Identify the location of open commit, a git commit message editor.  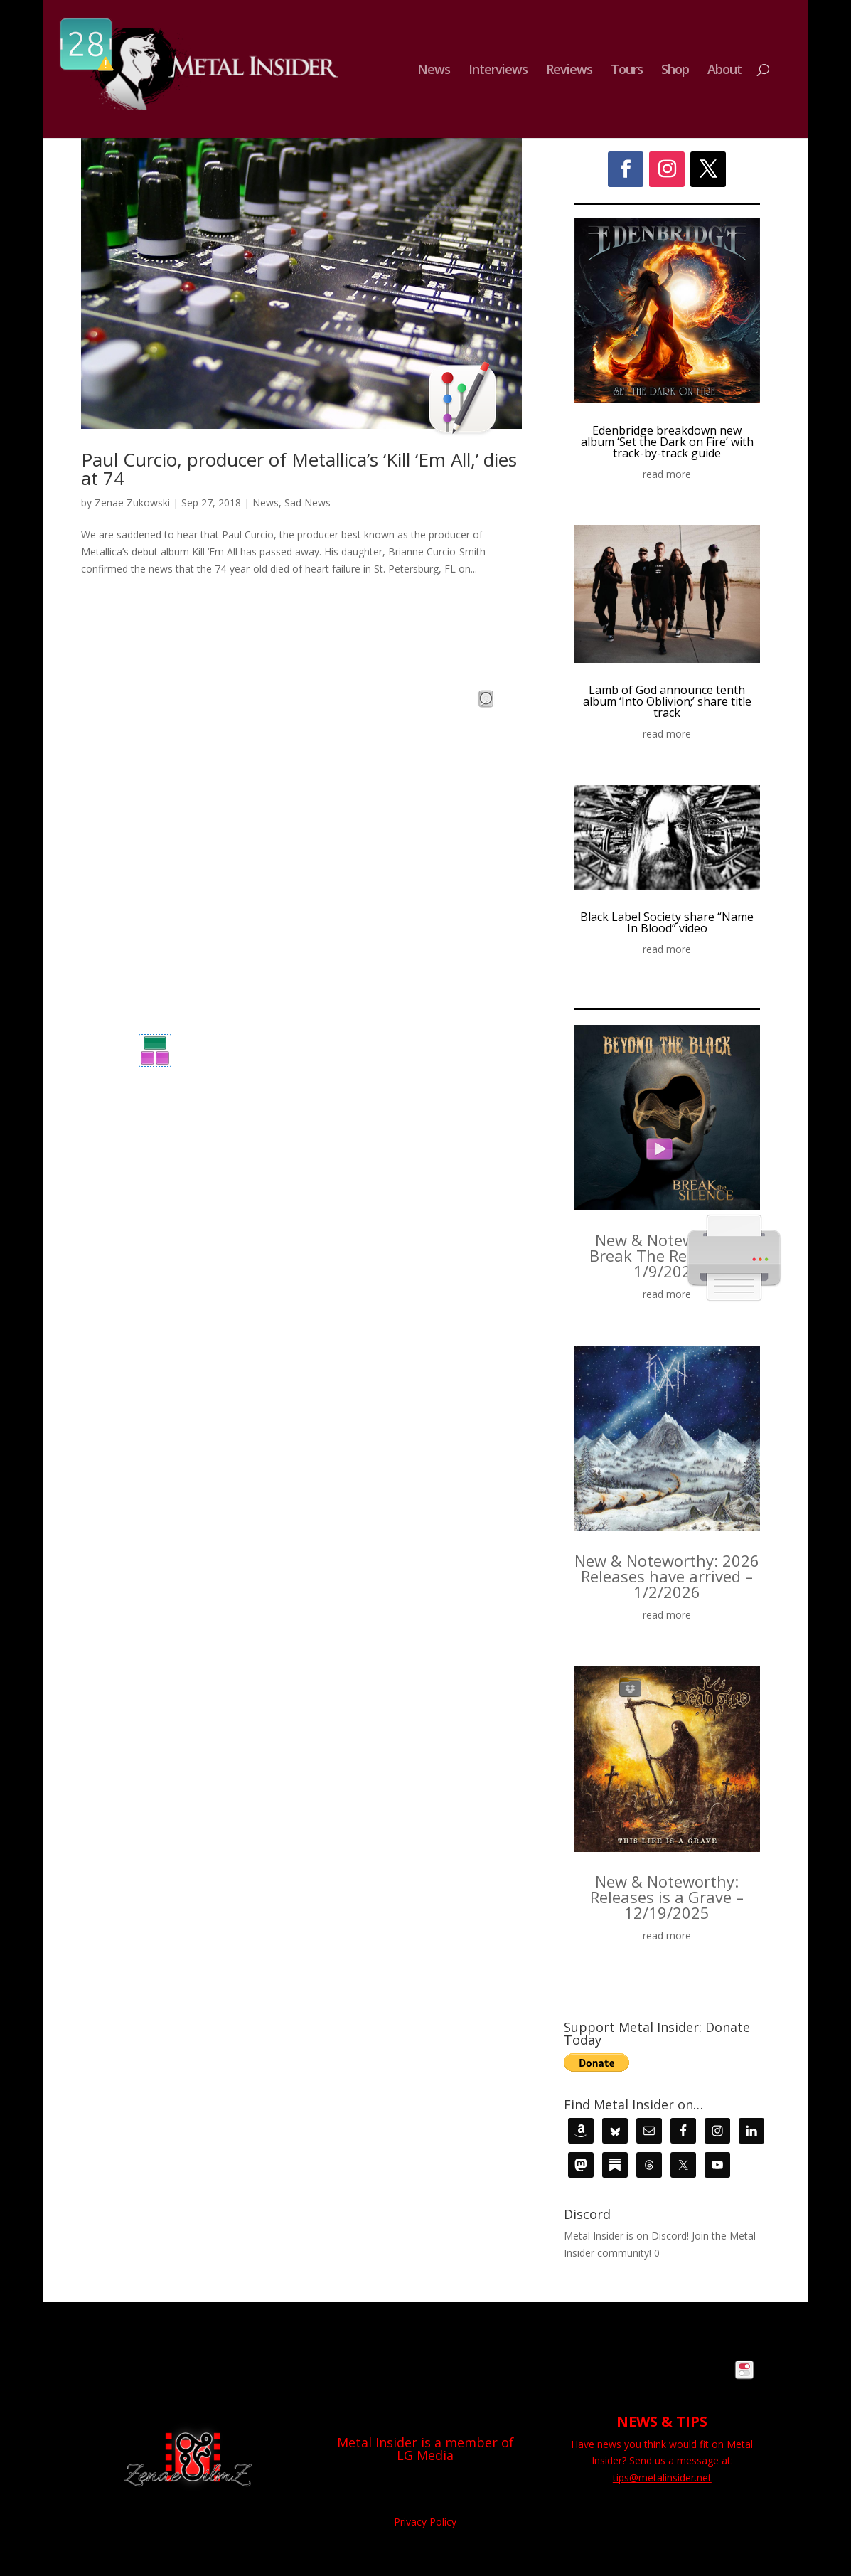
(462, 398).